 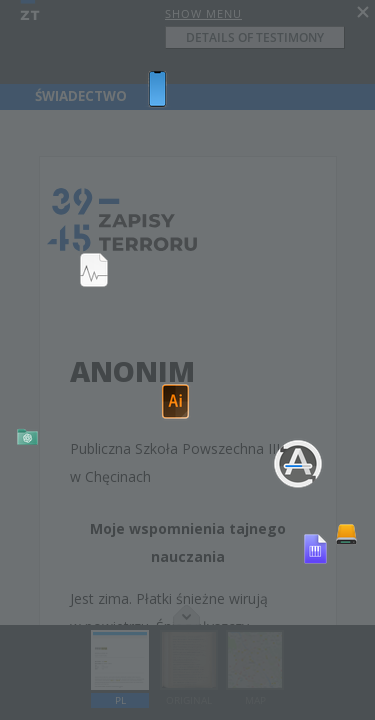 I want to click on external USB hard drive connected, so click(x=346, y=534).